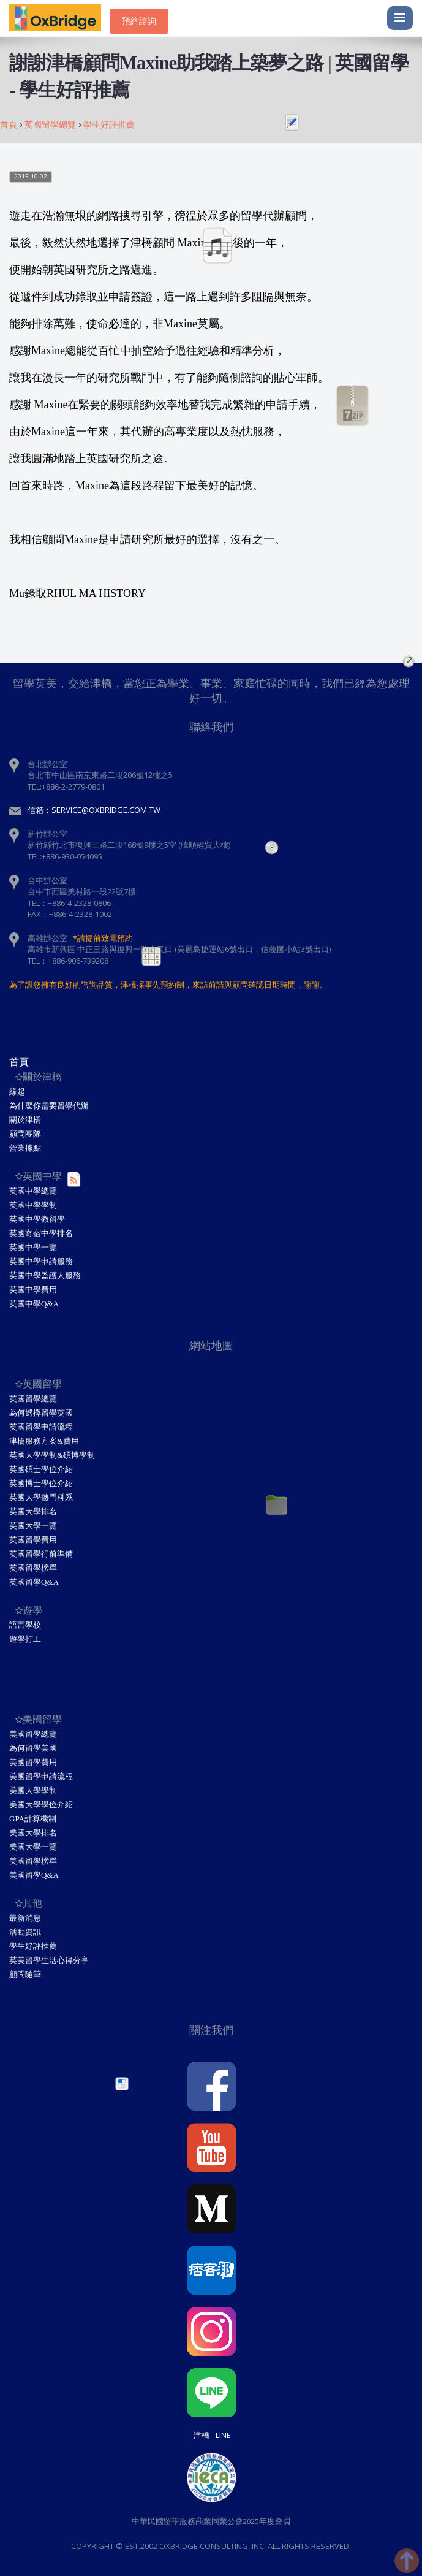 This screenshot has height=2576, width=422. What do you see at coordinates (122, 2084) in the screenshot?
I see `open gnome tweaks to customize desktop settings` at bounding box center [122, 2084].